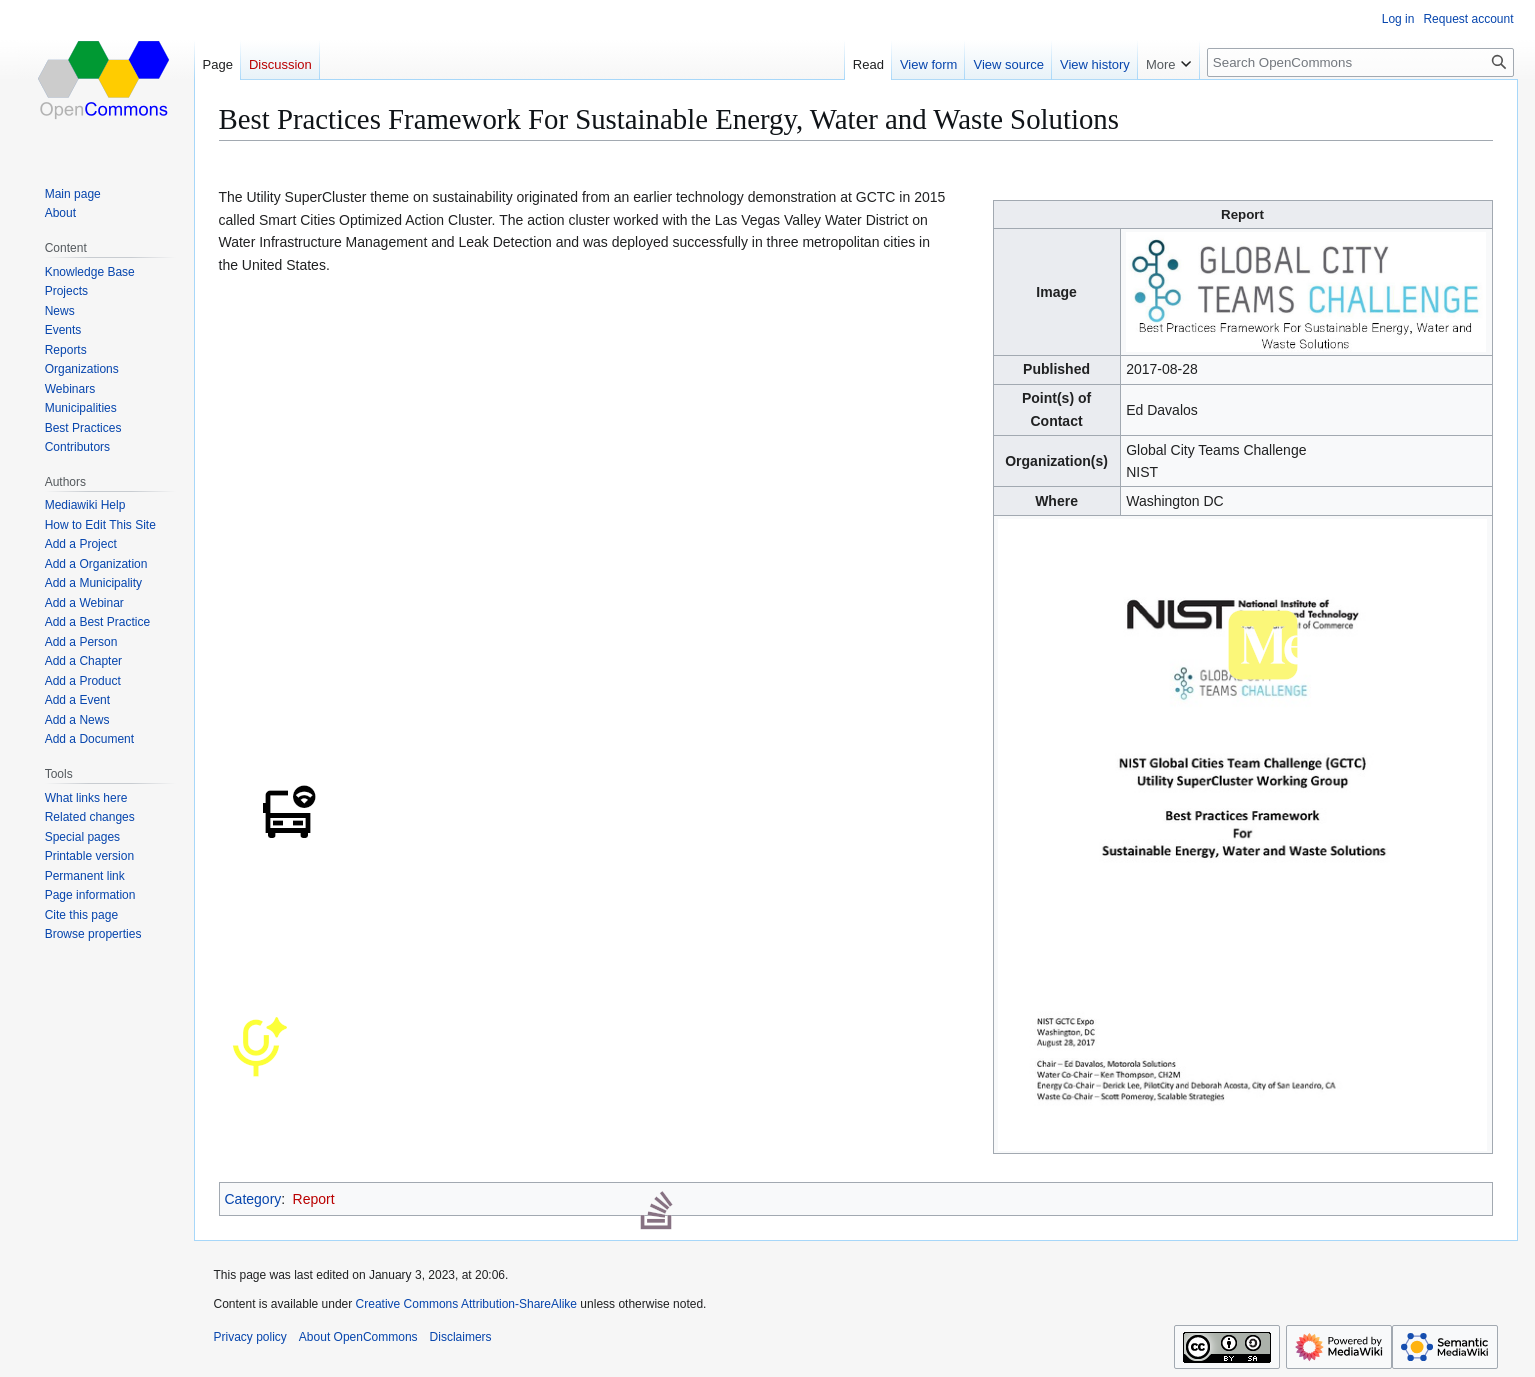  What do you see at coordinates (656, 1210) in the screenshot?
I see `visit stack overflow website` at bounding box center [656, 1210].